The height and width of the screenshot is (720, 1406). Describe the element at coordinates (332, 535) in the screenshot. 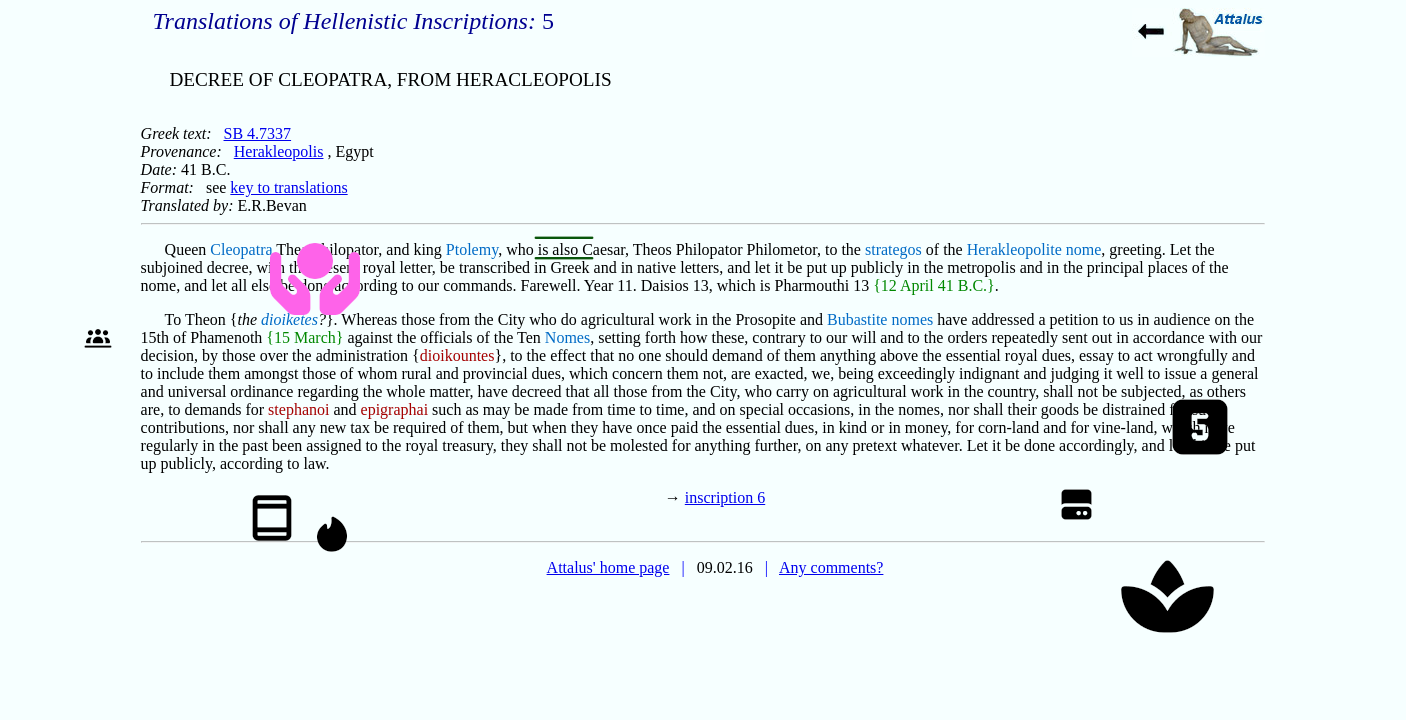

I see `open tinder dating app` at that location.